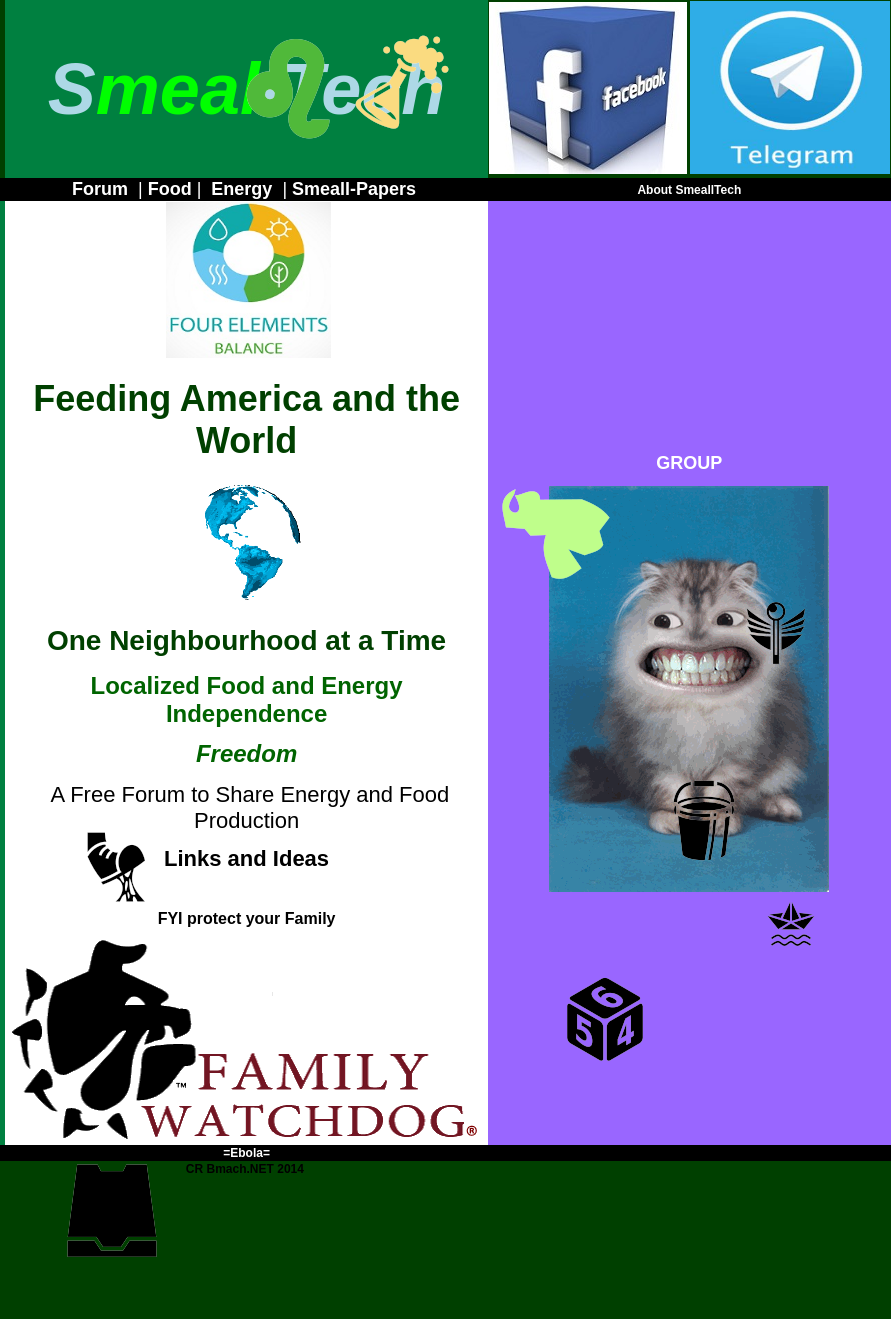 This screenshot has width=891, height=1319. Describe the element at coordinates (776, 633) in the screenshot. I see `select a royal or mythical staff weapon` at that location.